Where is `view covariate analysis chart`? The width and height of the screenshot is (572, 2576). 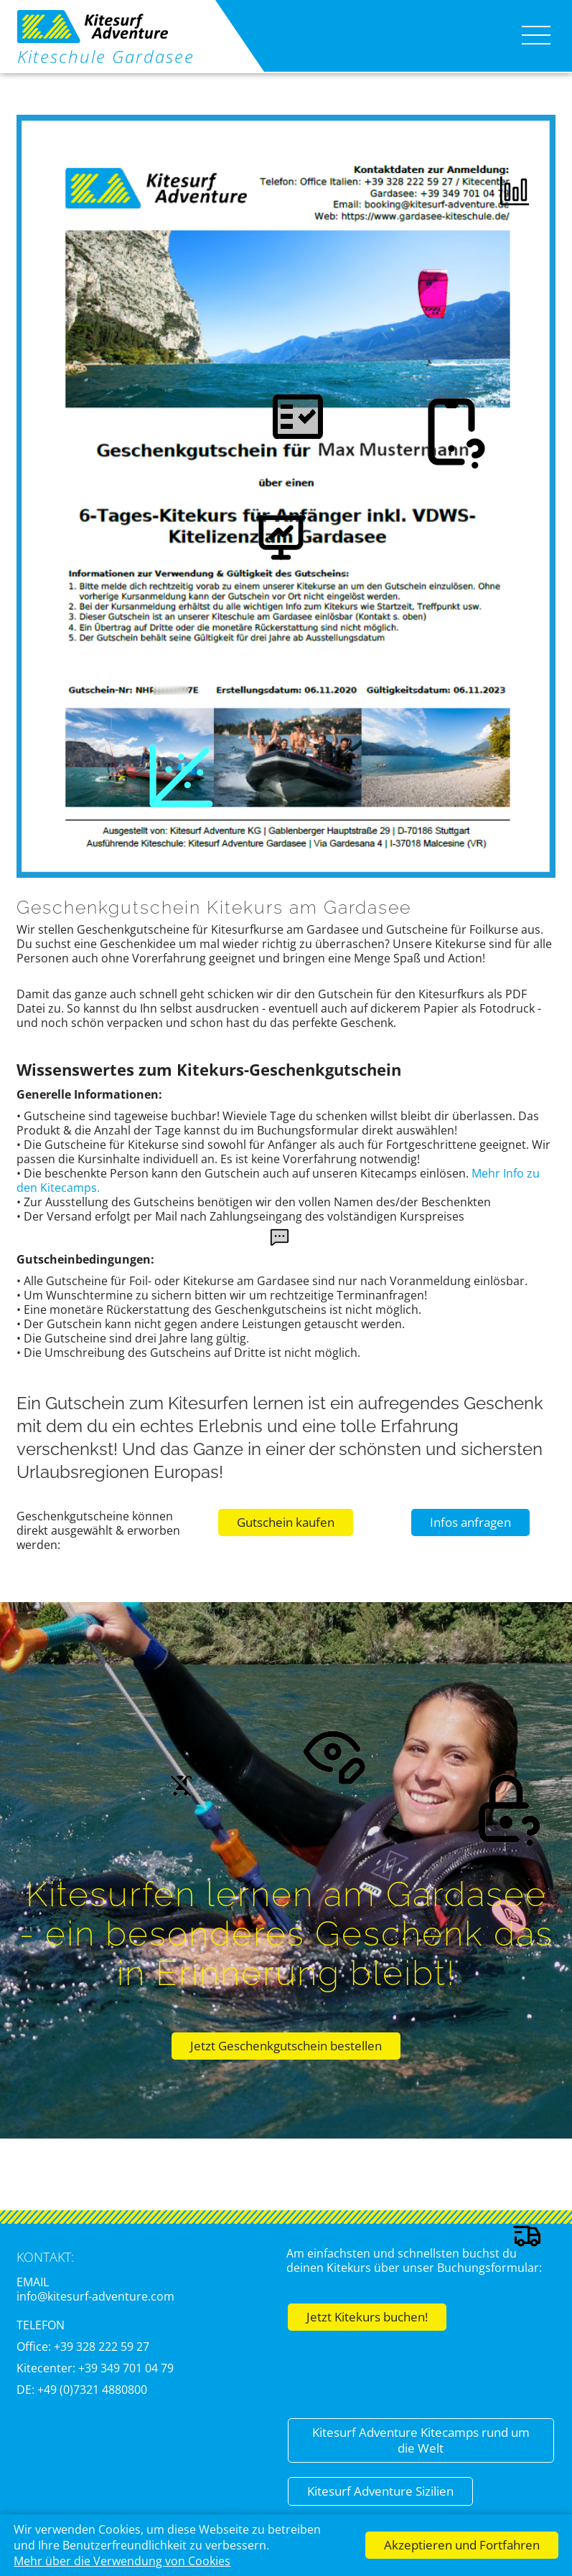 view covariate analysis chart is located at coordinates (181, 775).